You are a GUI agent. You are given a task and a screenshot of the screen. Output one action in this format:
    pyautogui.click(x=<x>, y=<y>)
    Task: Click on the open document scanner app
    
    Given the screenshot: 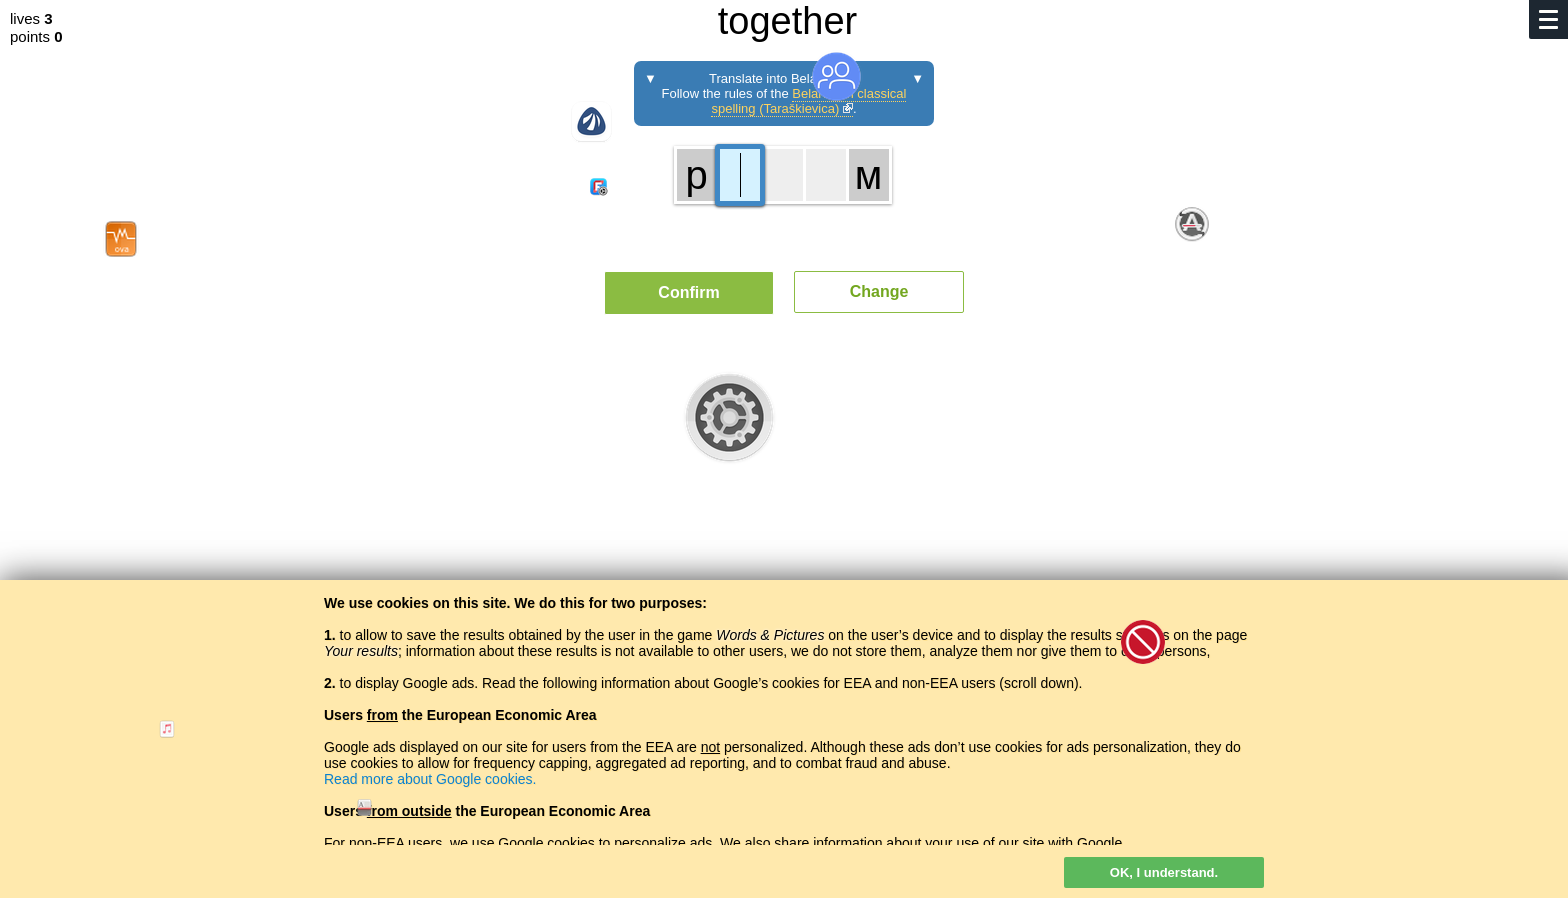 What is the action you would take?
    pyautogui.click(x=364, y=807)
    